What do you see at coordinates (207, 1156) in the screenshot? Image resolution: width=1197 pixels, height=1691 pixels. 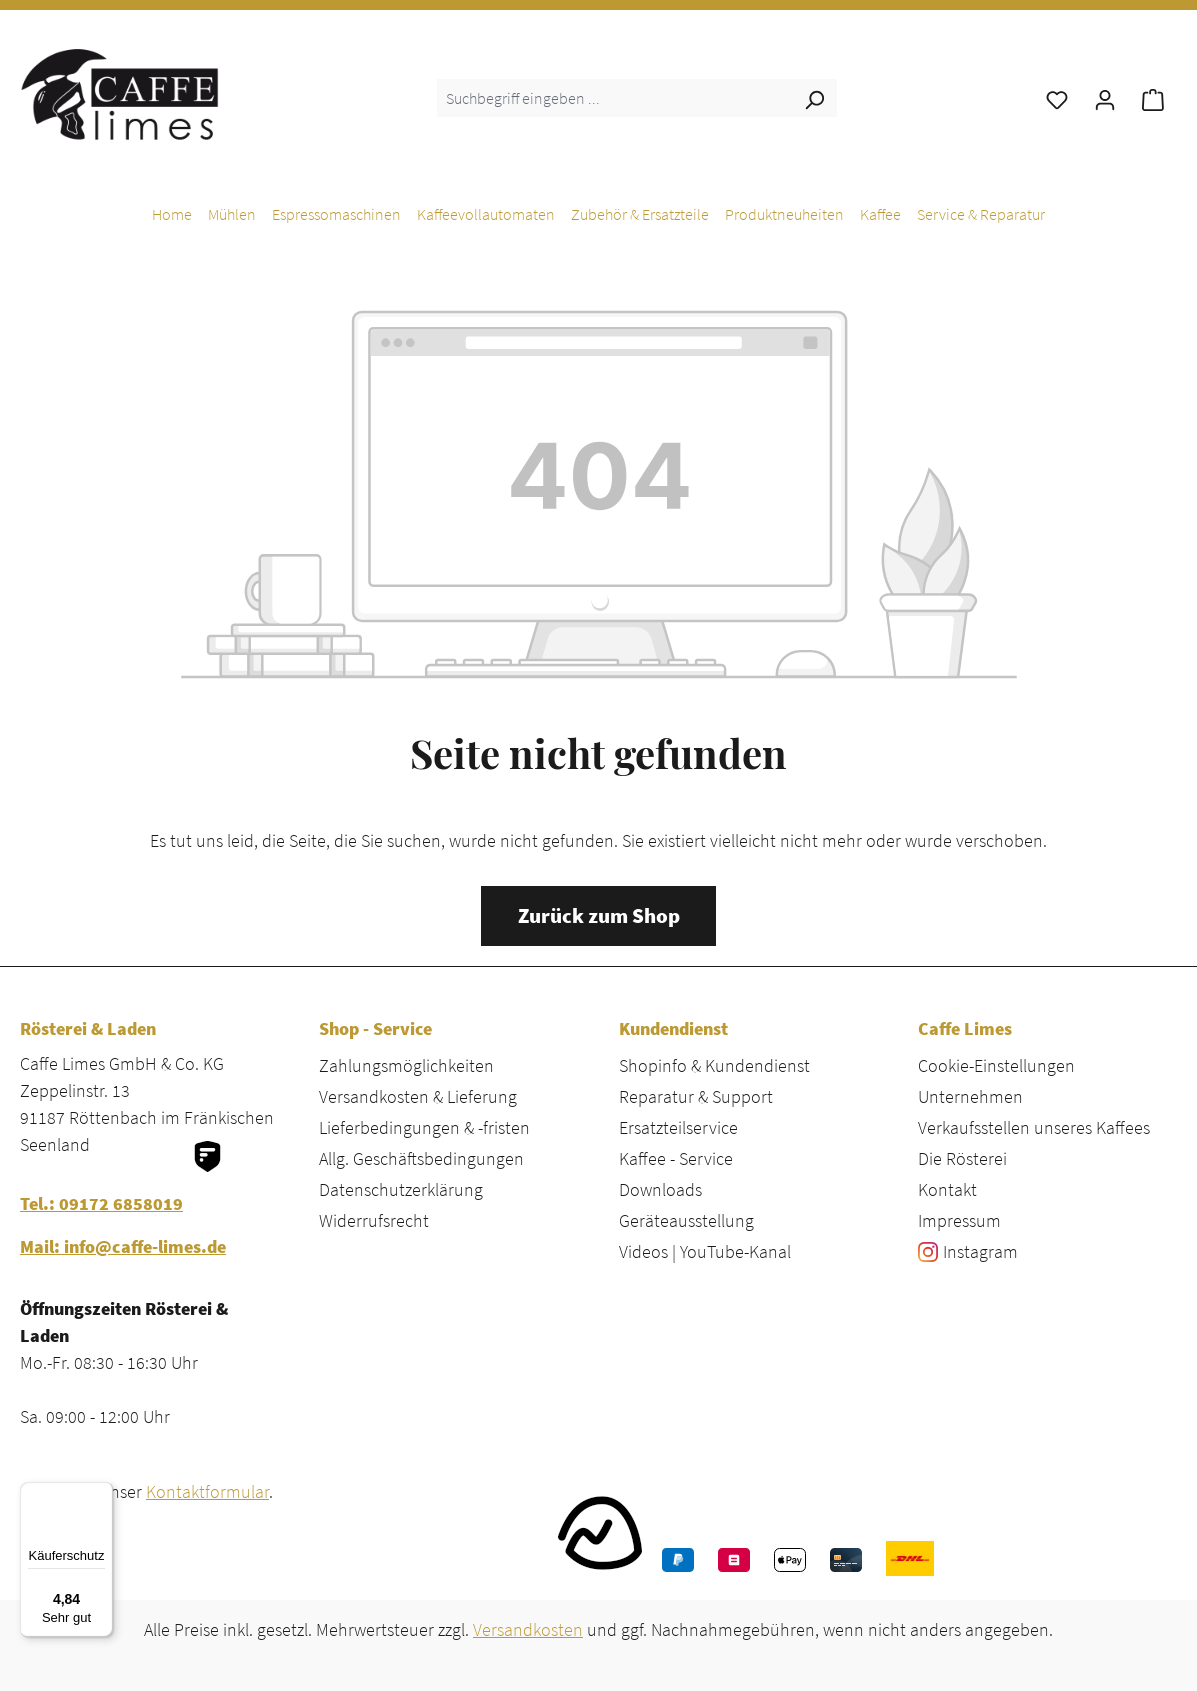 I see `open 2FAS authenticator app` at bounding box center [207, 1156].